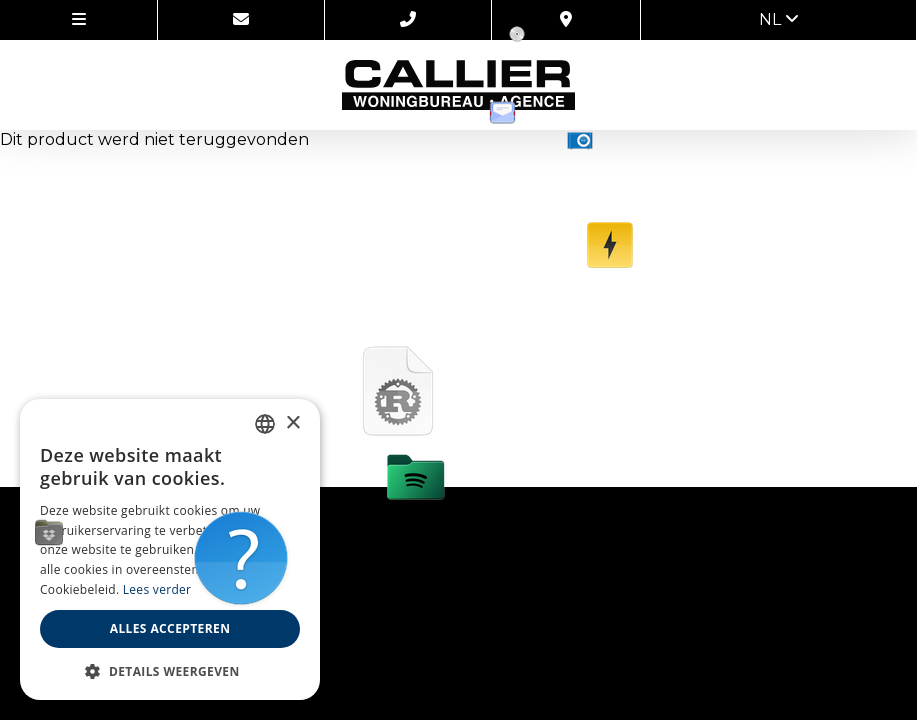  What do you see at coordinates (502, 112) in the screenshot?
I see `open email application` at bounding box center [502, 112].